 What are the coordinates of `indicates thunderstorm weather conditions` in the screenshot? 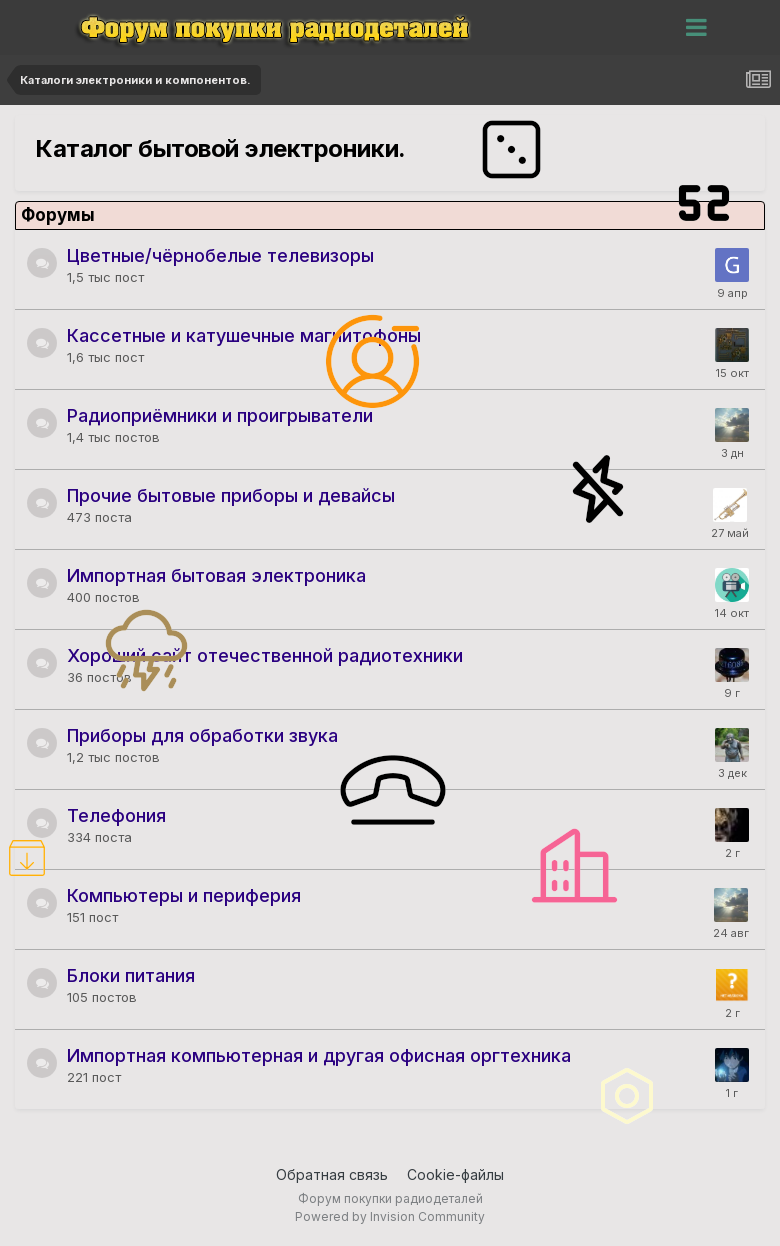 It's located at (146, 650).